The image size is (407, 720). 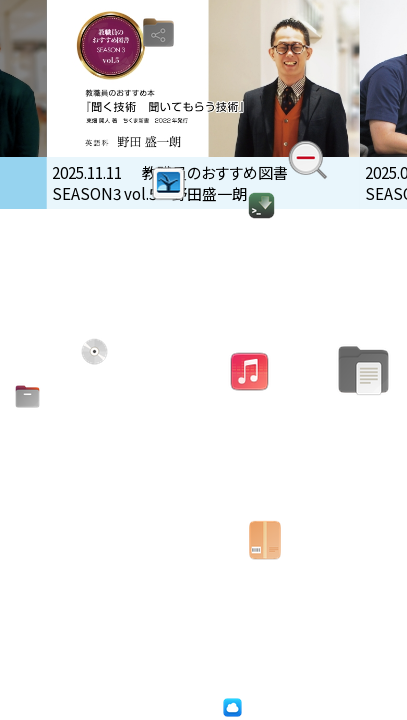 What do you see at coordinates (232, 707) in the screenshot?
I see `access online account settings` at bounding box center [232, 707].